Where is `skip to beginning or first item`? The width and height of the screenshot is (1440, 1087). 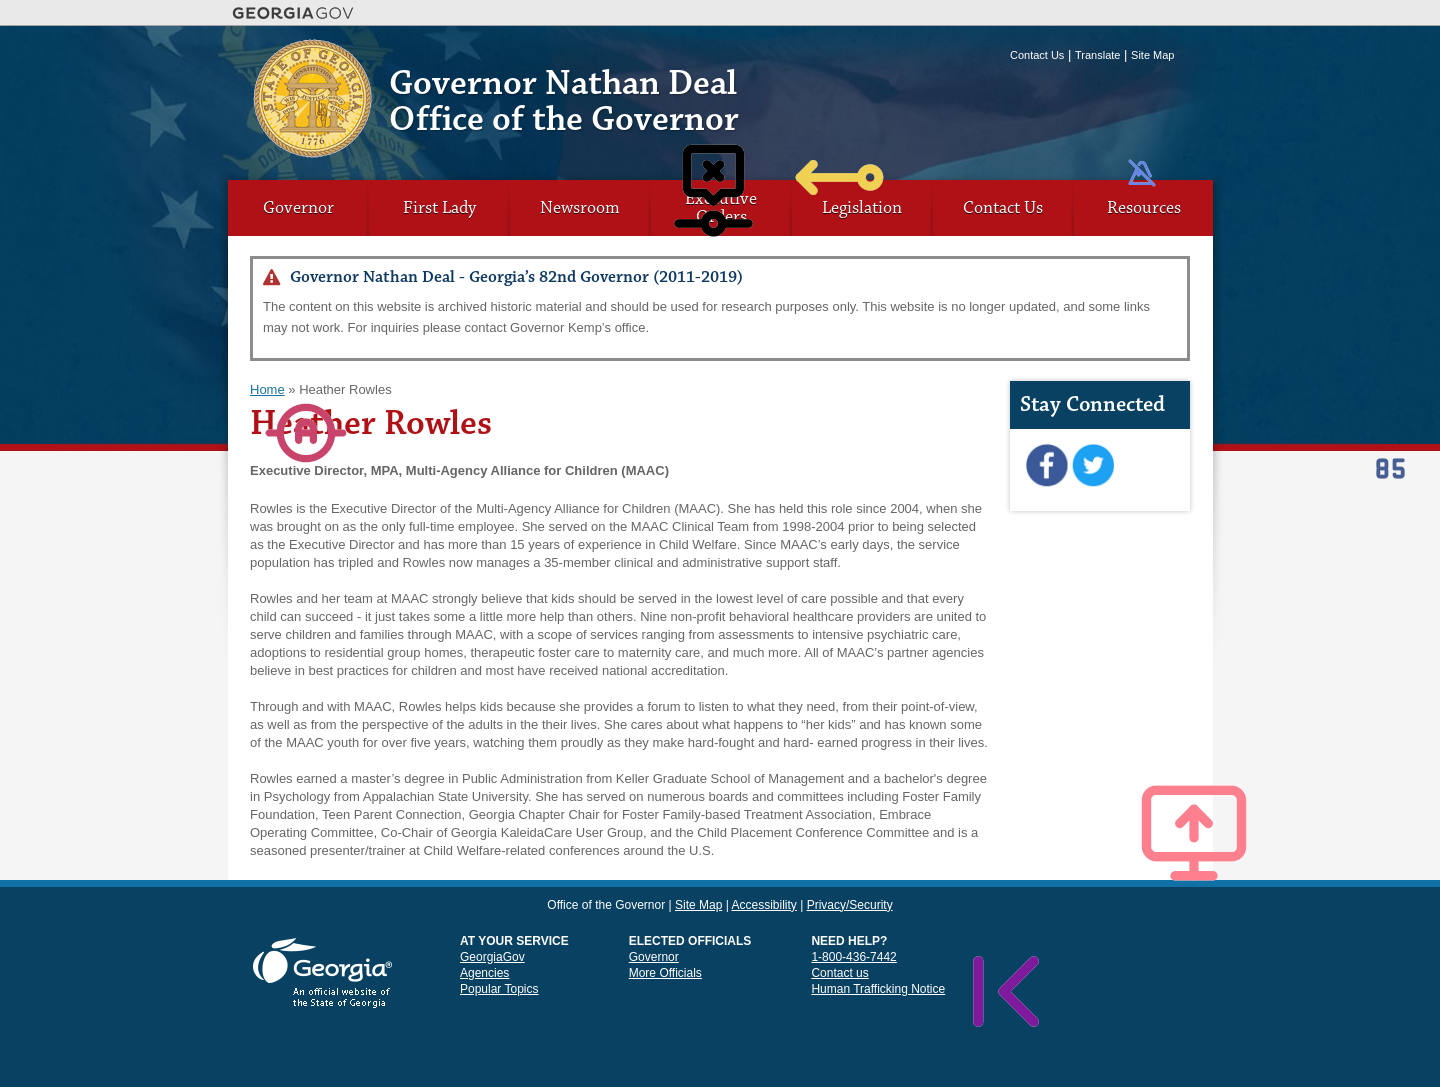
skip to beginning or first item is located at coordinates (1003, 991).